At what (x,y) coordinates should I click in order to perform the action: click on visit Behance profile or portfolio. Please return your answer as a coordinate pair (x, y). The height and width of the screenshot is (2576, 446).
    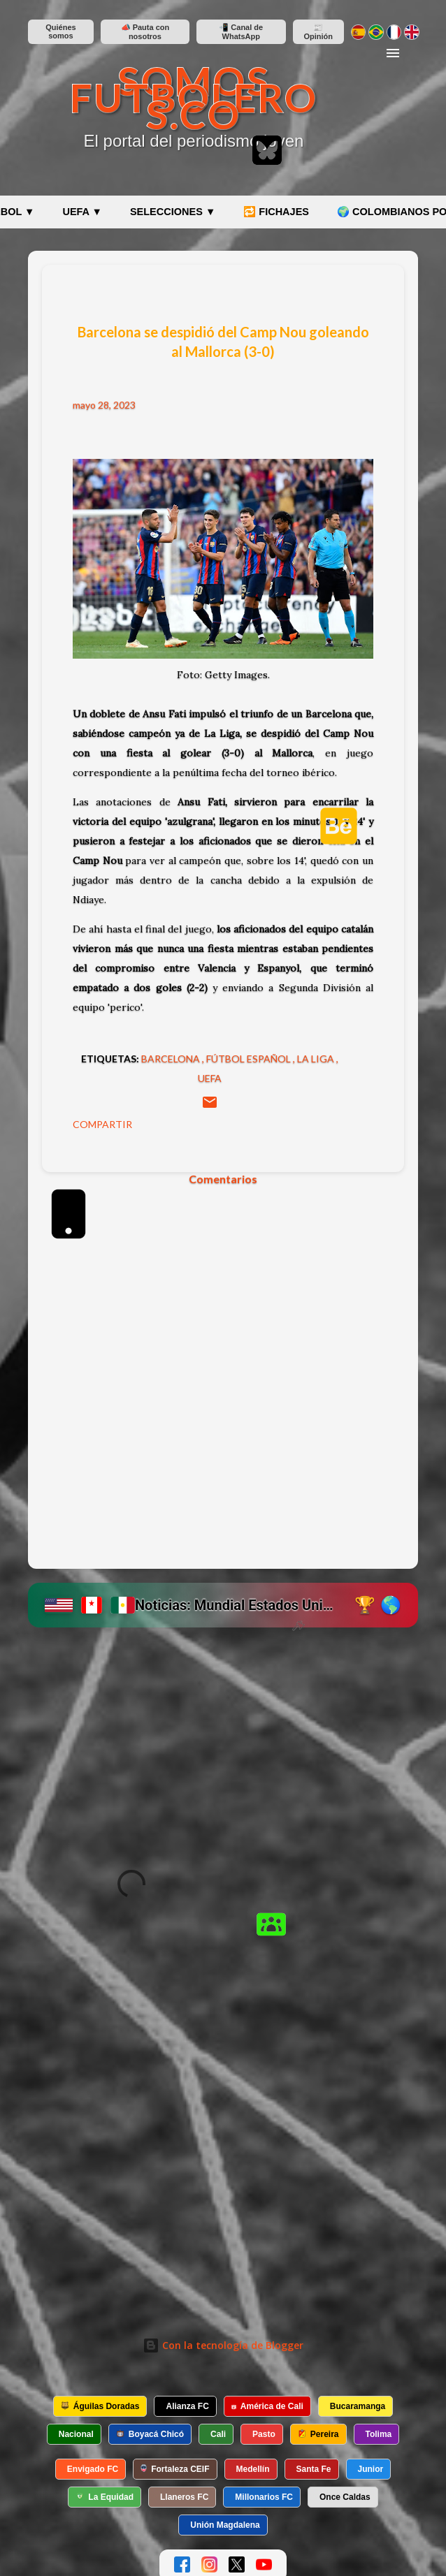
    Looking at the image, I should click on (338, 826).